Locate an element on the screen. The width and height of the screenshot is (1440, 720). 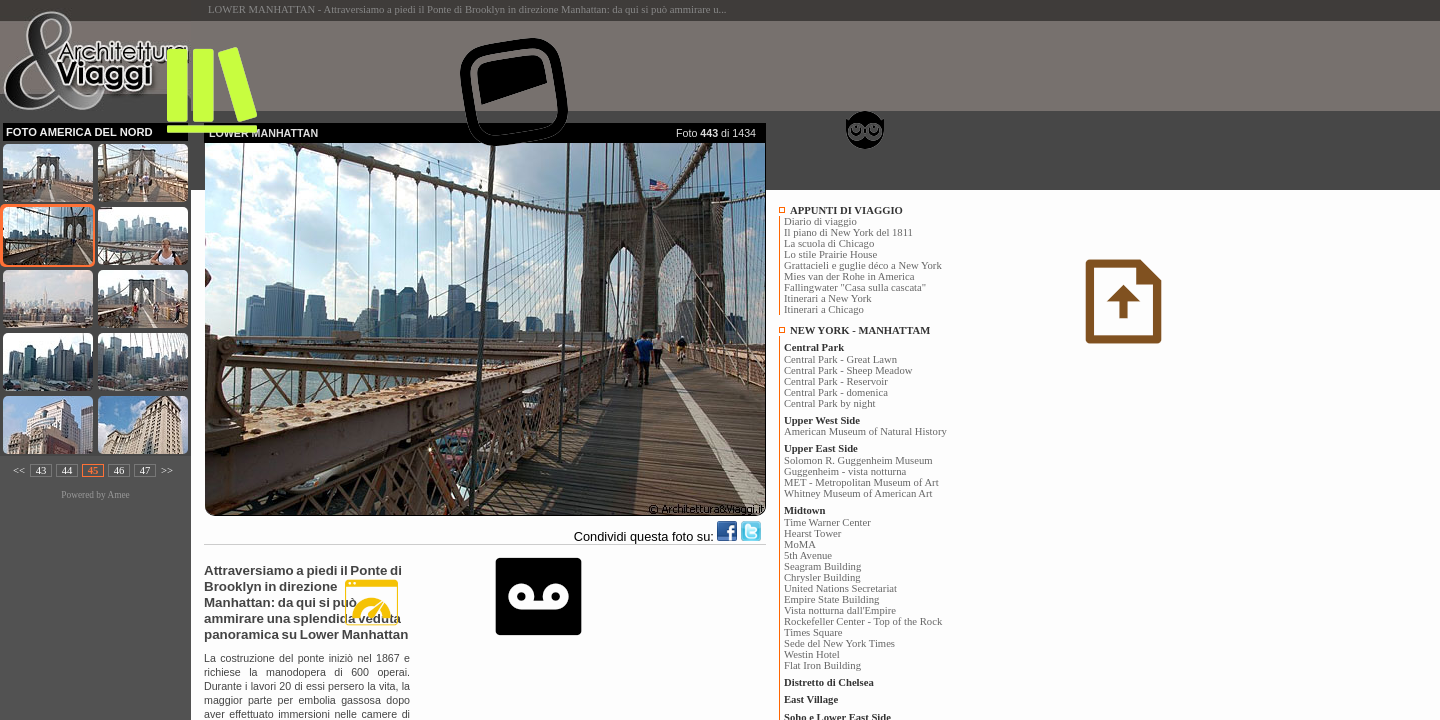
open the StoryGraph app is located at coordinates (212, 90).